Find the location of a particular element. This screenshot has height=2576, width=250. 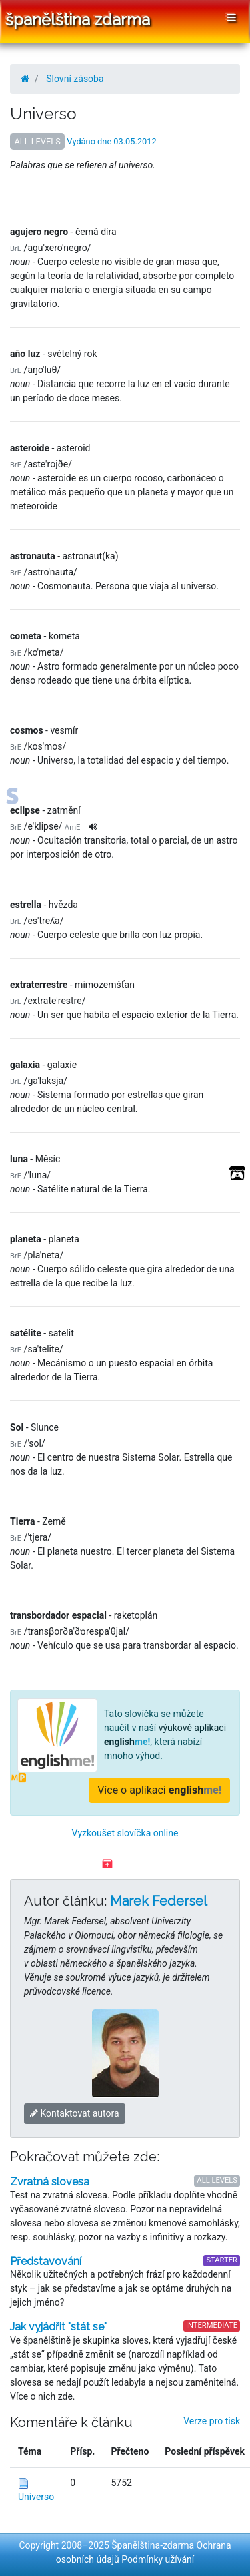

visit itch.io indie game marketplace is located at coordinates (237, 1173).